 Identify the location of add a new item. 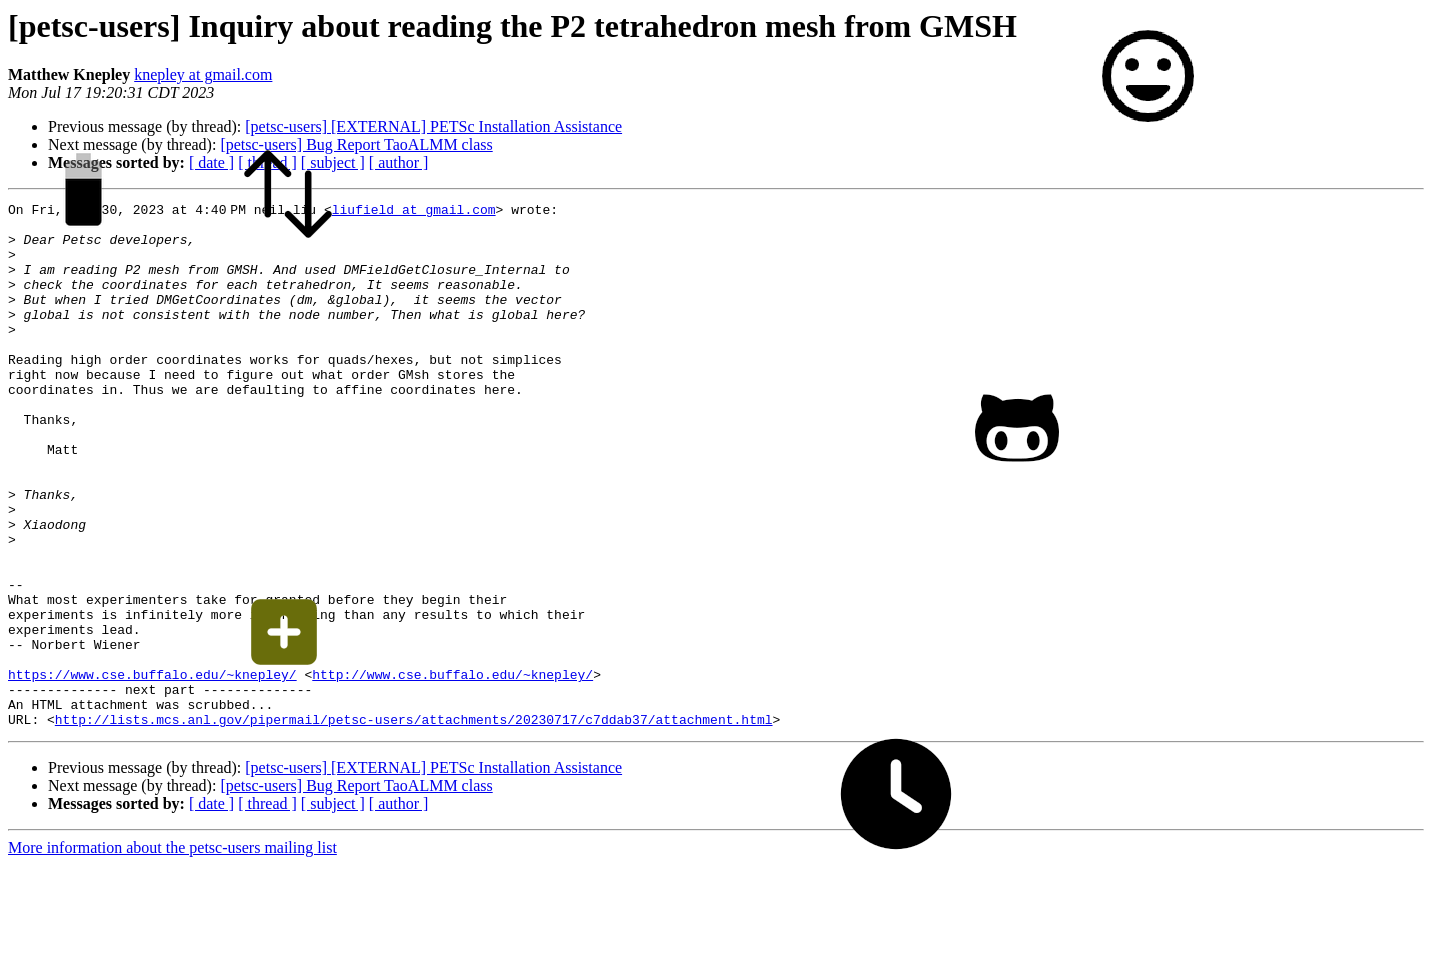
(284, 632).